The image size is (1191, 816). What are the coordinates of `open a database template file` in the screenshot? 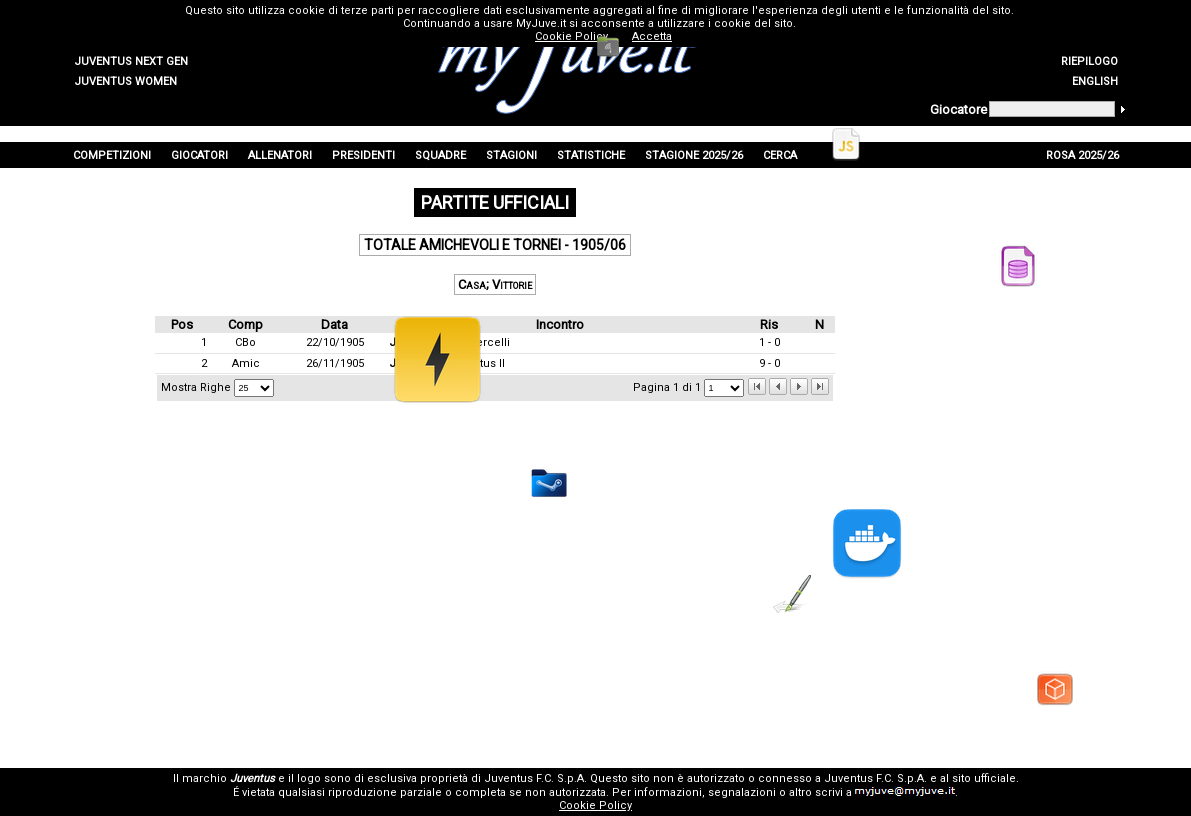 It's located at (1018, 266).